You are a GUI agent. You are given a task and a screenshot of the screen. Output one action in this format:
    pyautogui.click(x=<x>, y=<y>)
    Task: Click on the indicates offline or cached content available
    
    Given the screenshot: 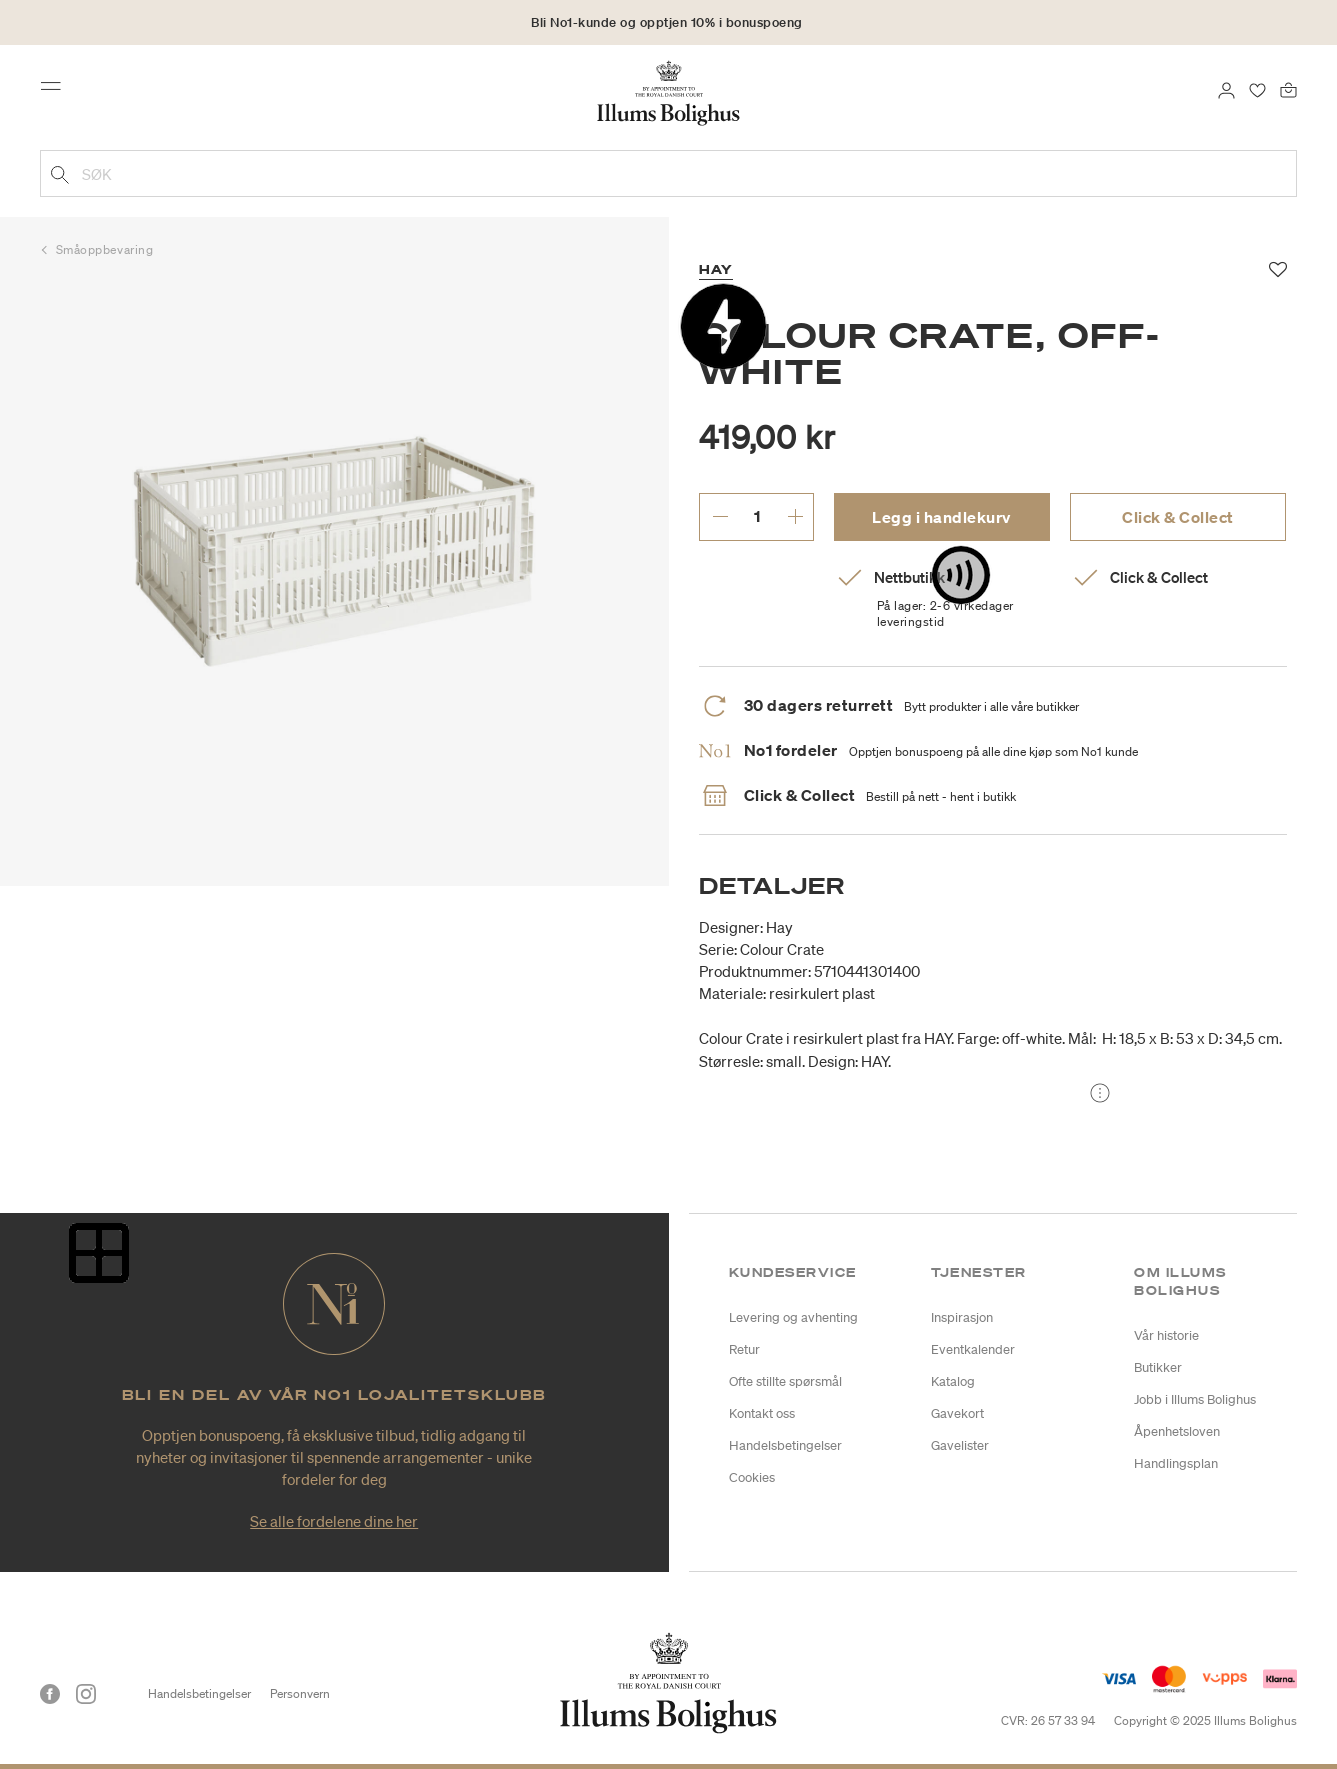 What is the action you would take?
    pyautogui.click(x=723, y=326)
    